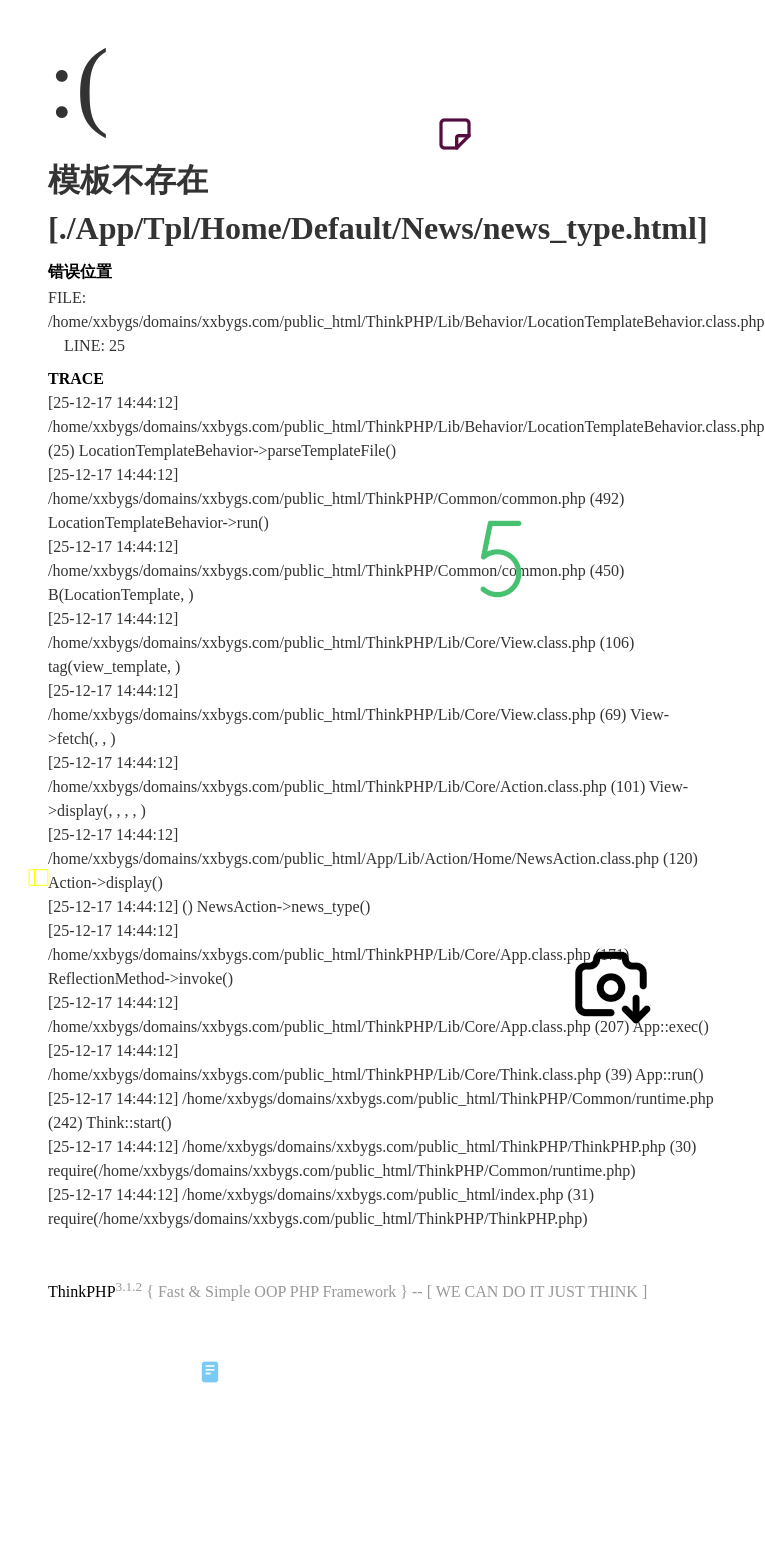 Image resolution: width=765 pixels, height=1565 pixels. I want to click on open reader mode for distraction-free viewing, so click(210, 1372).